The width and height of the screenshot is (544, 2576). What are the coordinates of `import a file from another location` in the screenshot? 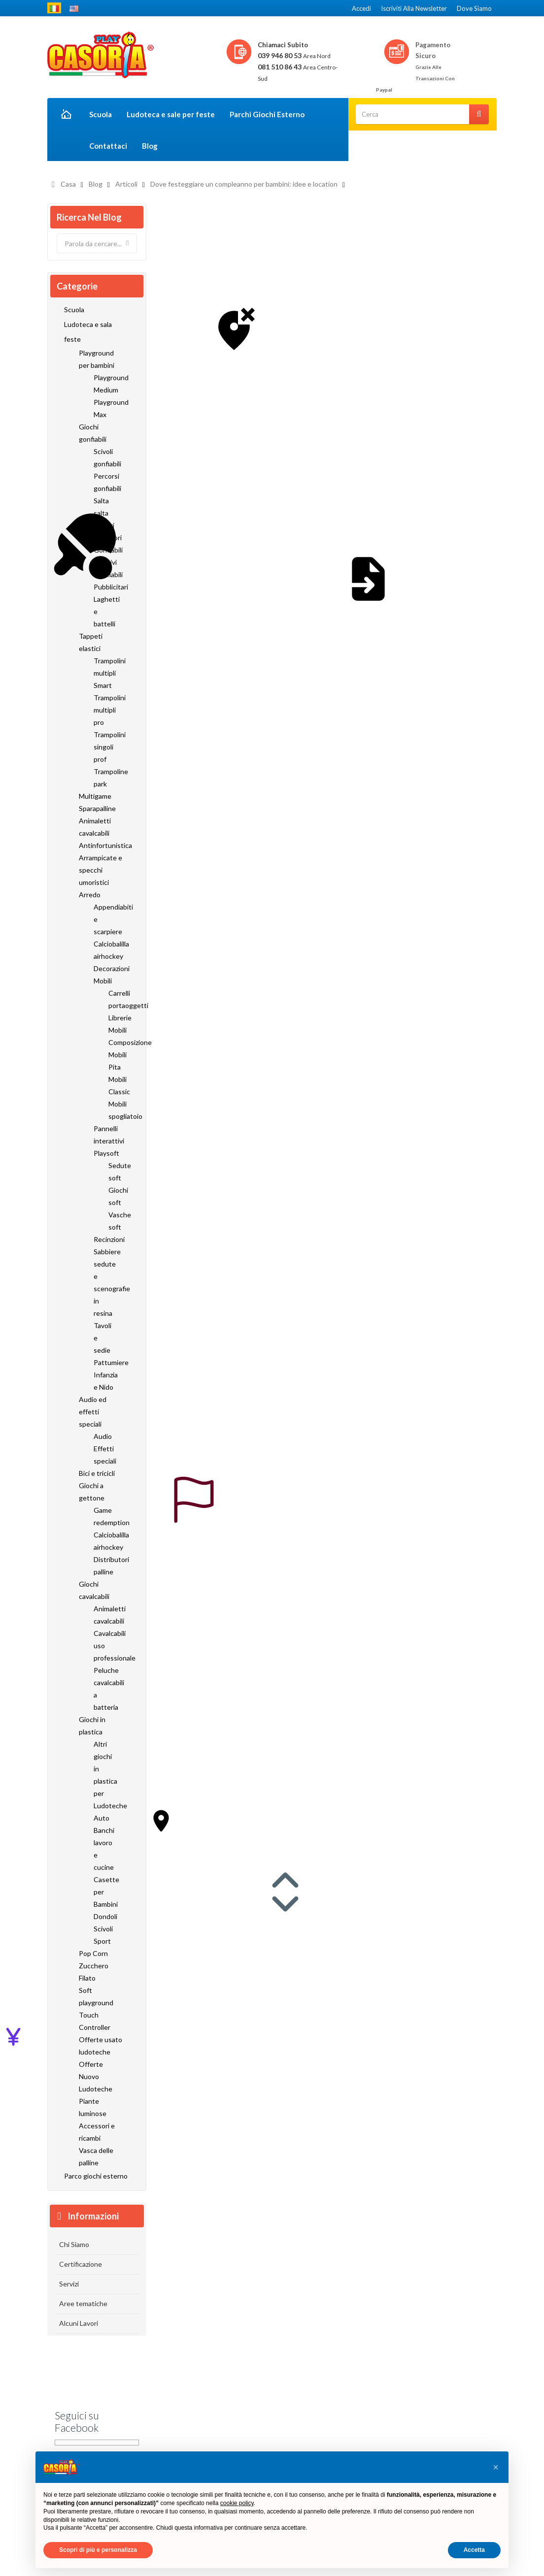 It's located at (368, 579).